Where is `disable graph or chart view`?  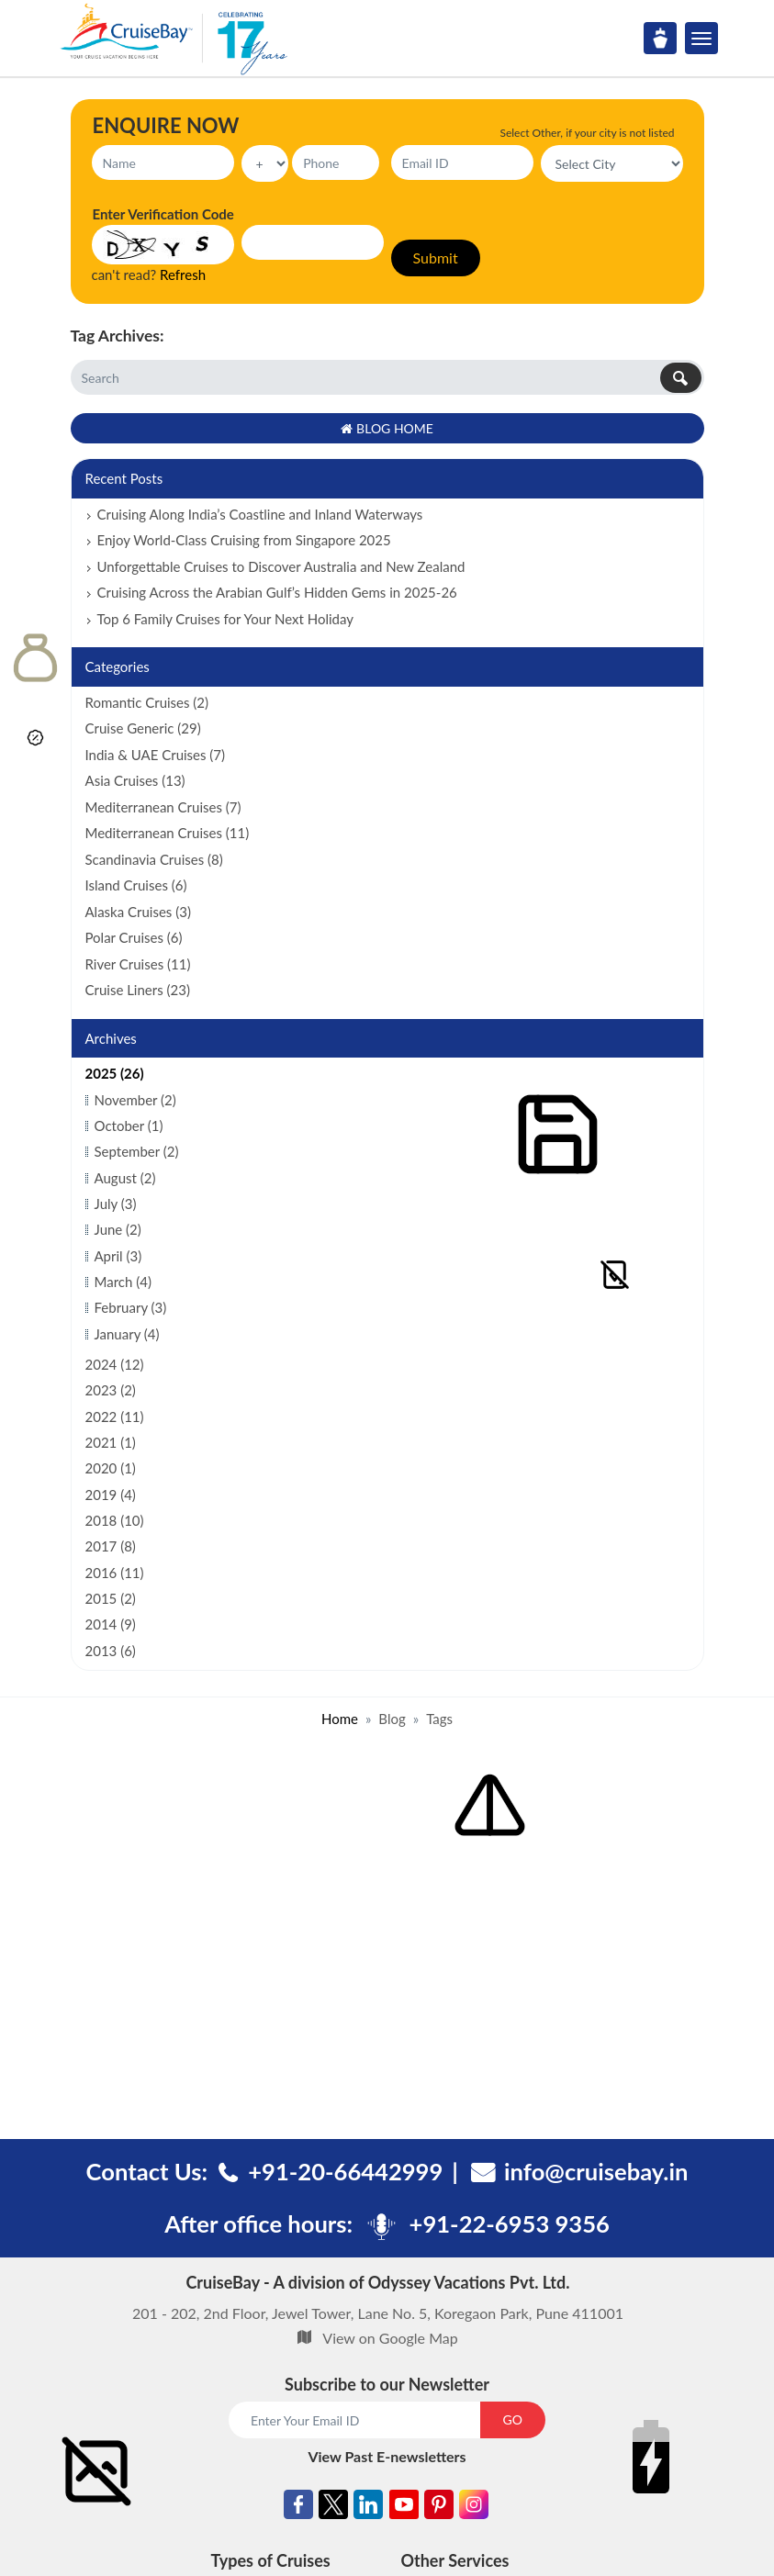 disable graph or chart view is located at coordinates (96, 2471).